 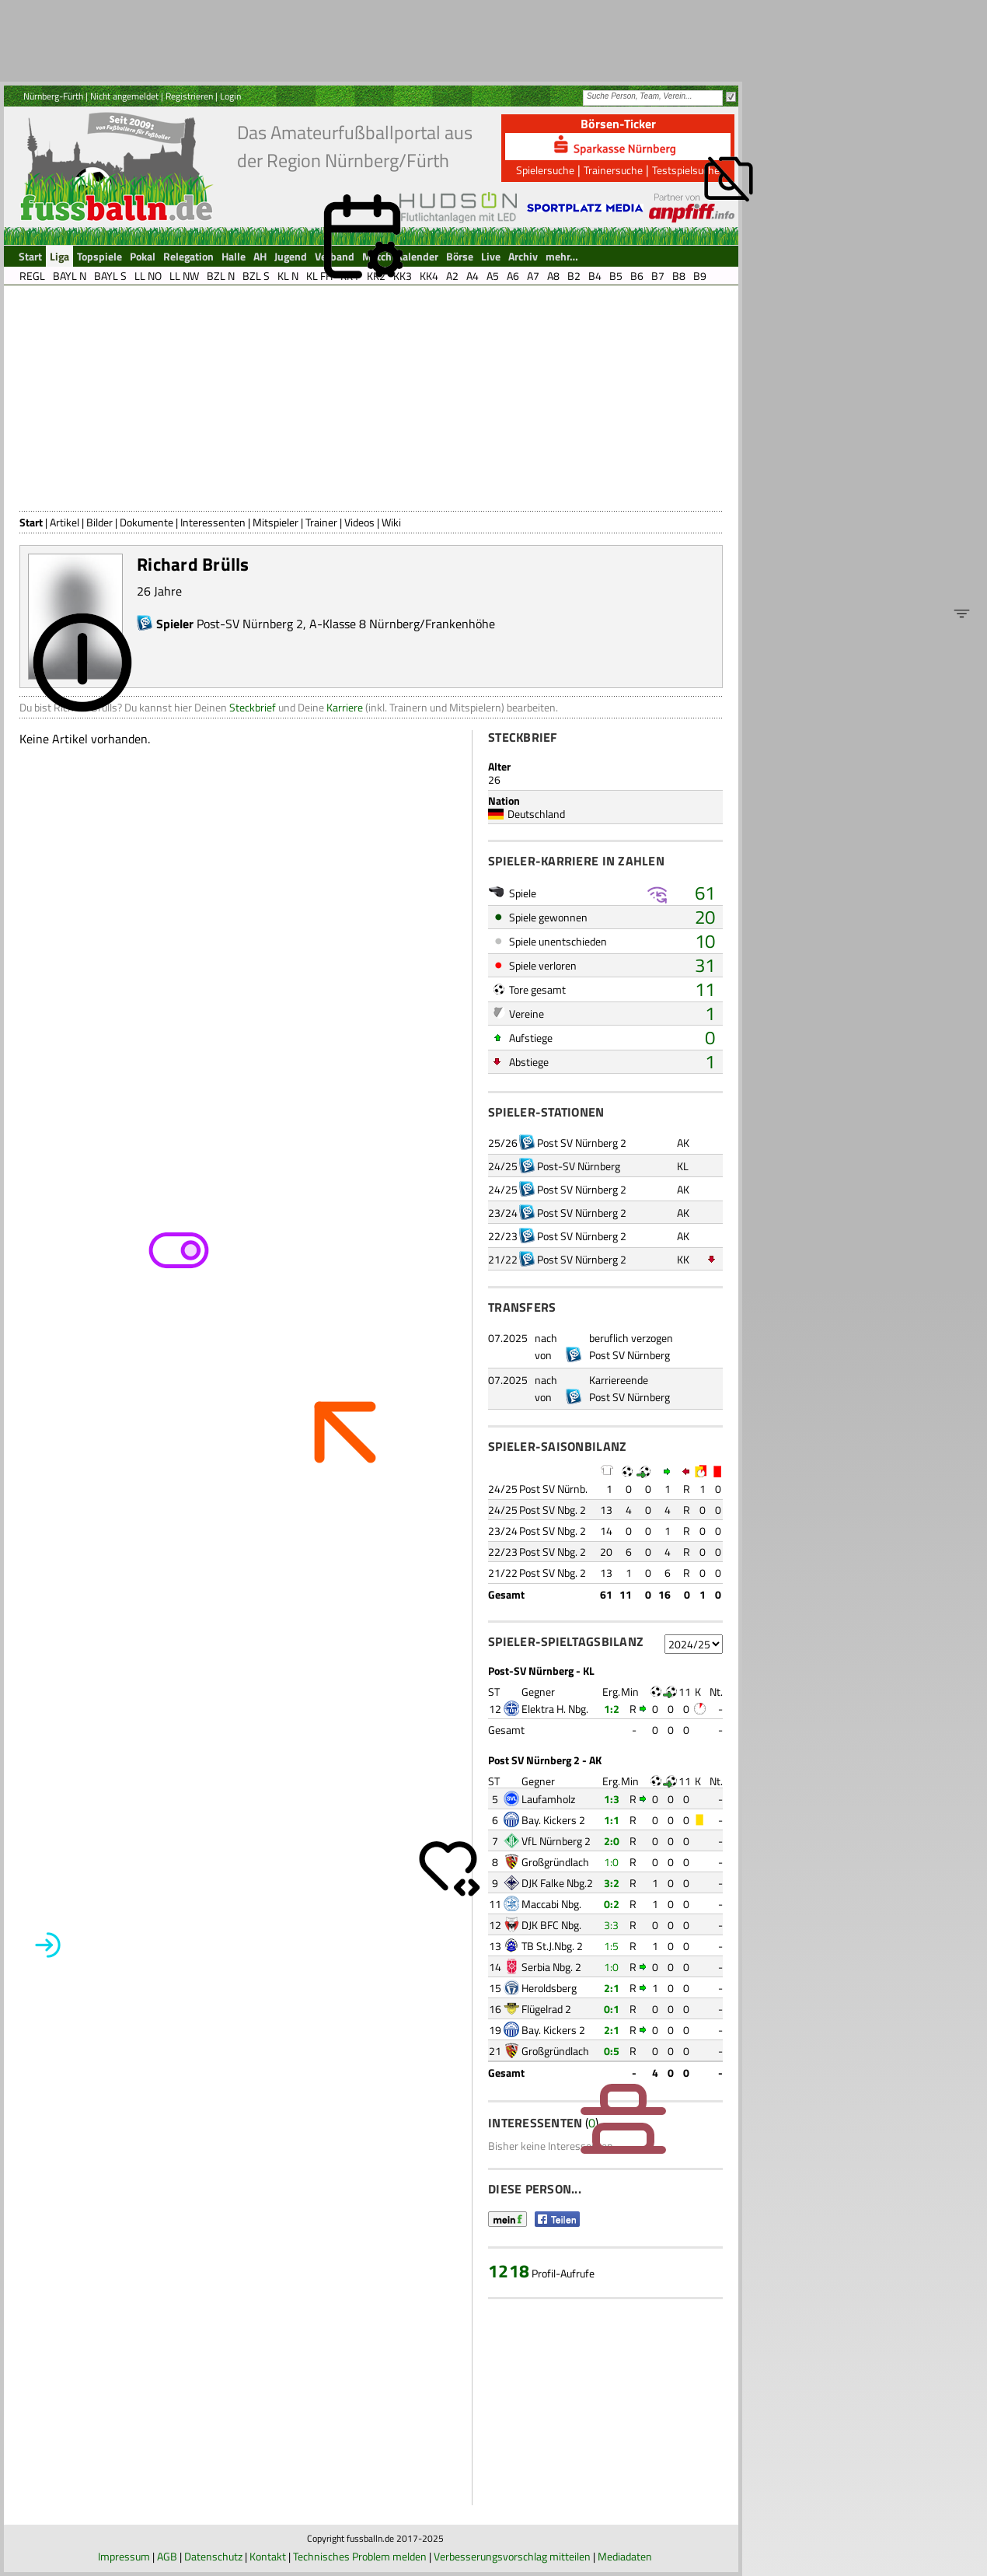 What do you see at coordinates (623, 2119) in the screenshot?
I see `align elements to the bottom with equal vertical spacing` at bounding box center [623, 2119].